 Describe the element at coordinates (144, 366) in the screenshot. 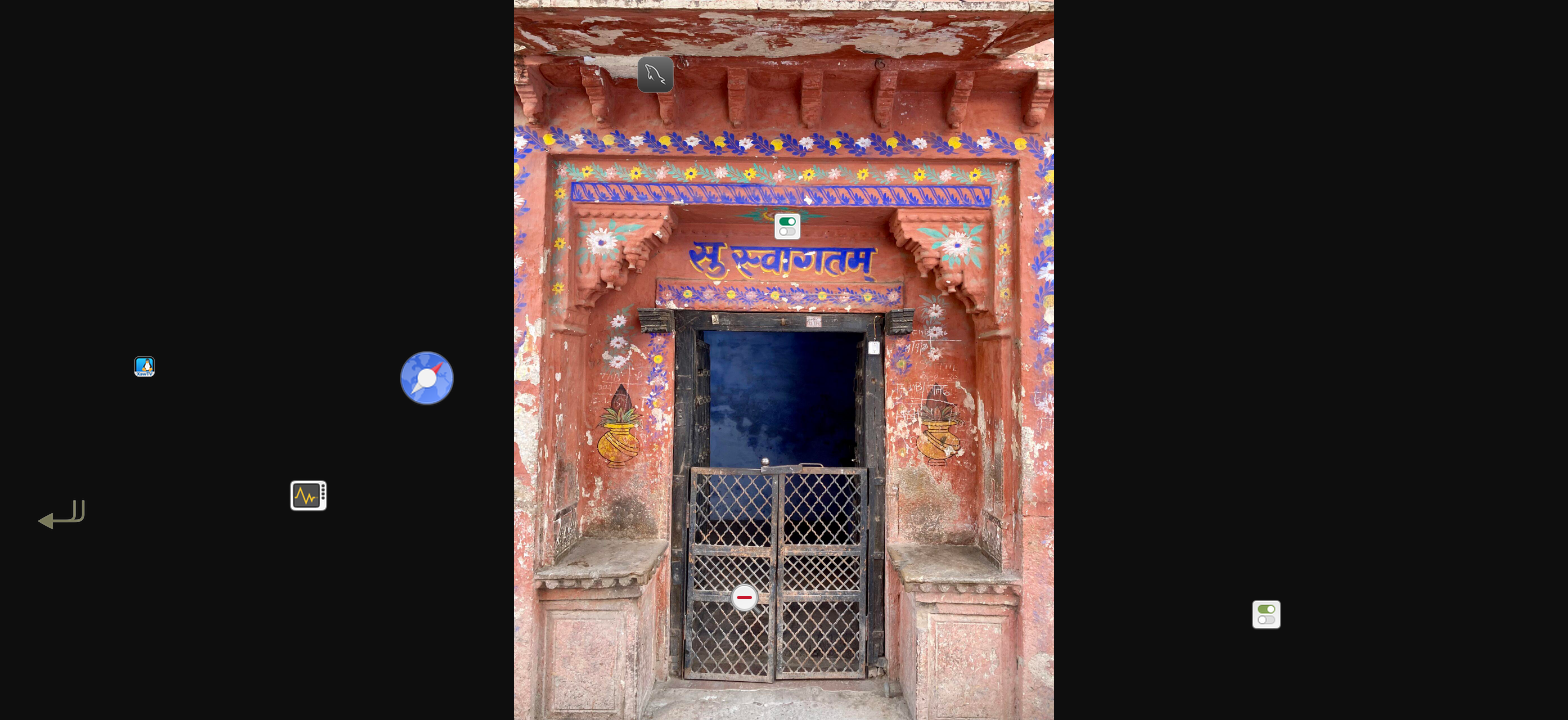

I see `launch xawtv television viewer application` at that location.